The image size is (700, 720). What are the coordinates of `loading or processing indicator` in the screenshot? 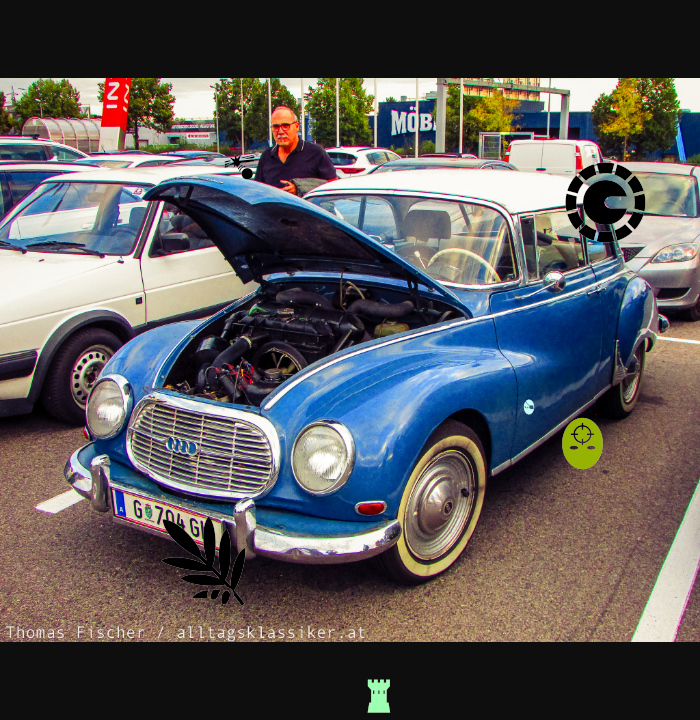 It's located at (605, 202).